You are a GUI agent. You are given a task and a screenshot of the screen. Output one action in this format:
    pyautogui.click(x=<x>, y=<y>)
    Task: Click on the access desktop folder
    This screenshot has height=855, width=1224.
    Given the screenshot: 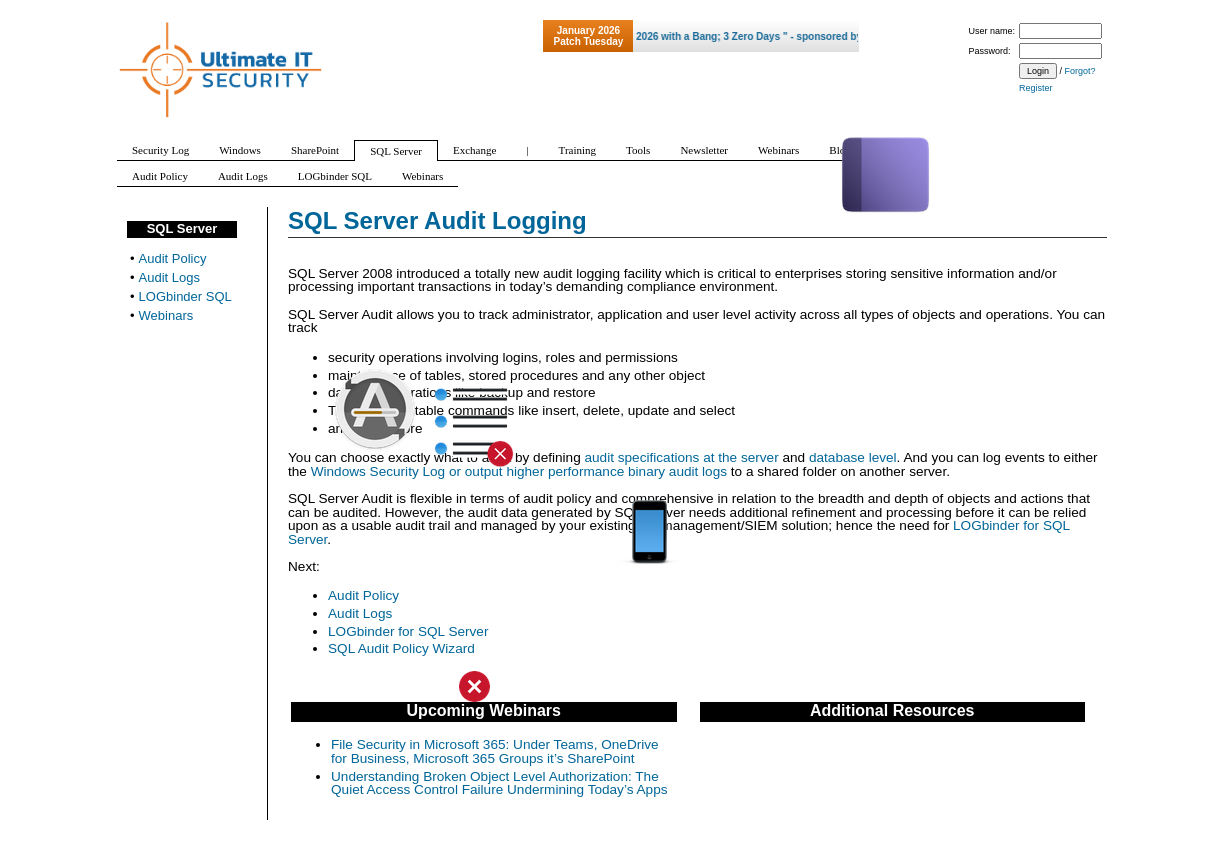 What is the action you would take?
    pyautogui.click(x=885, y=171)
    